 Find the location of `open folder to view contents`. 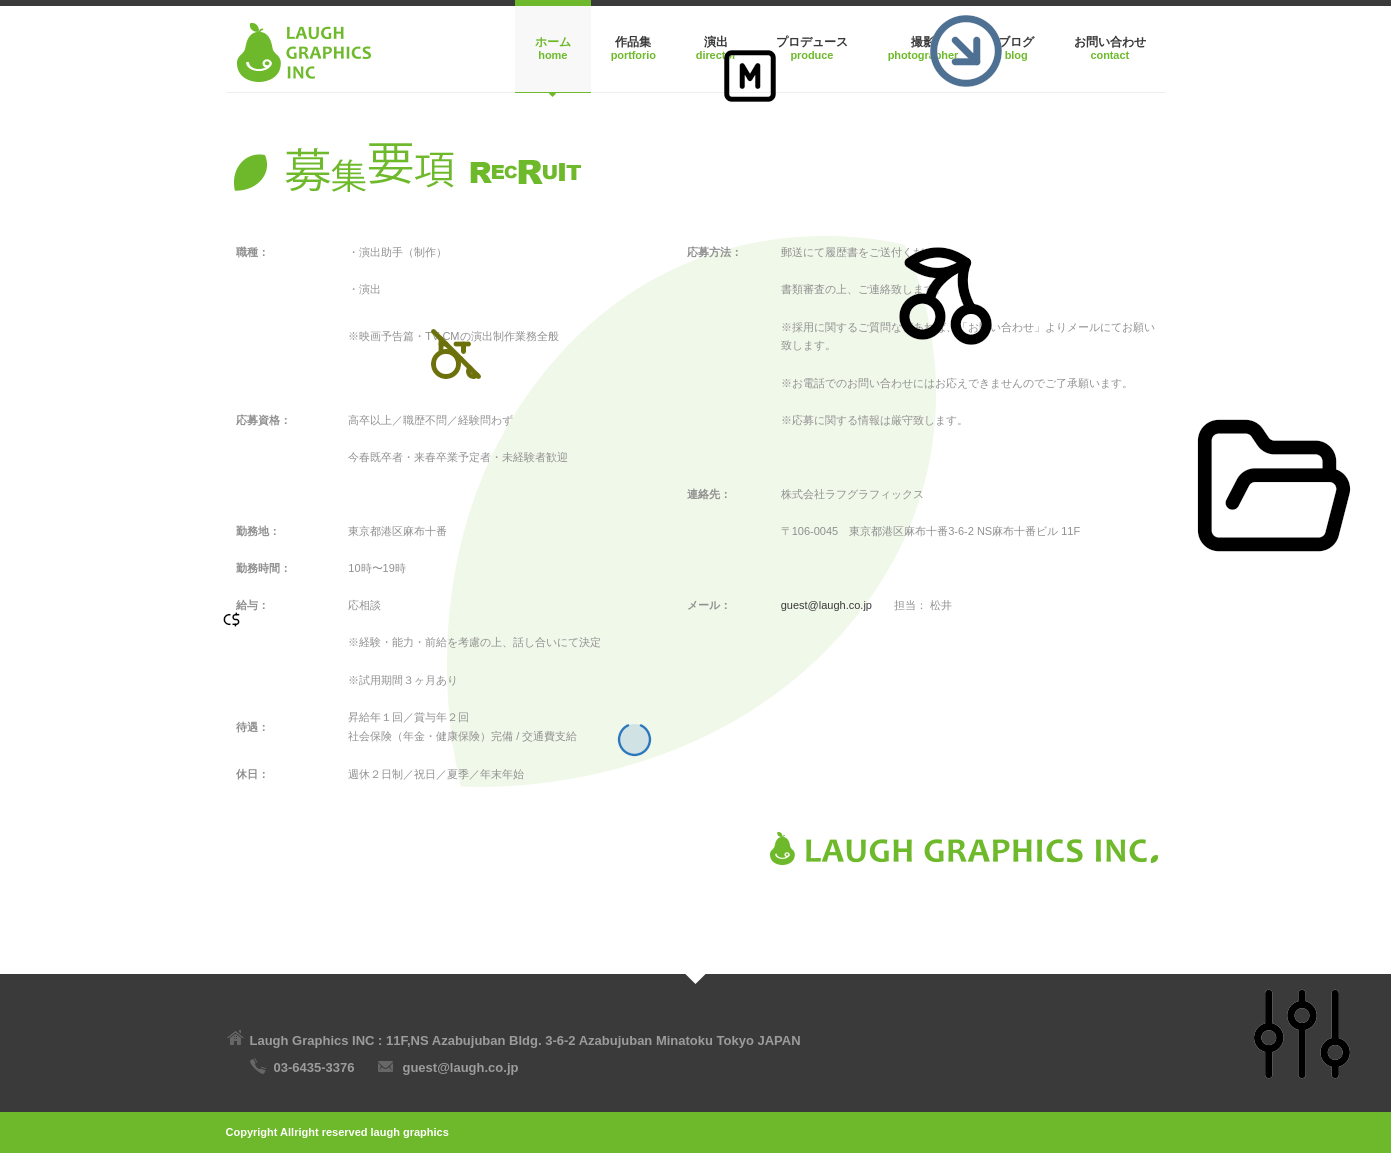

open folder to view contents is located at coordinates (1274, 489).